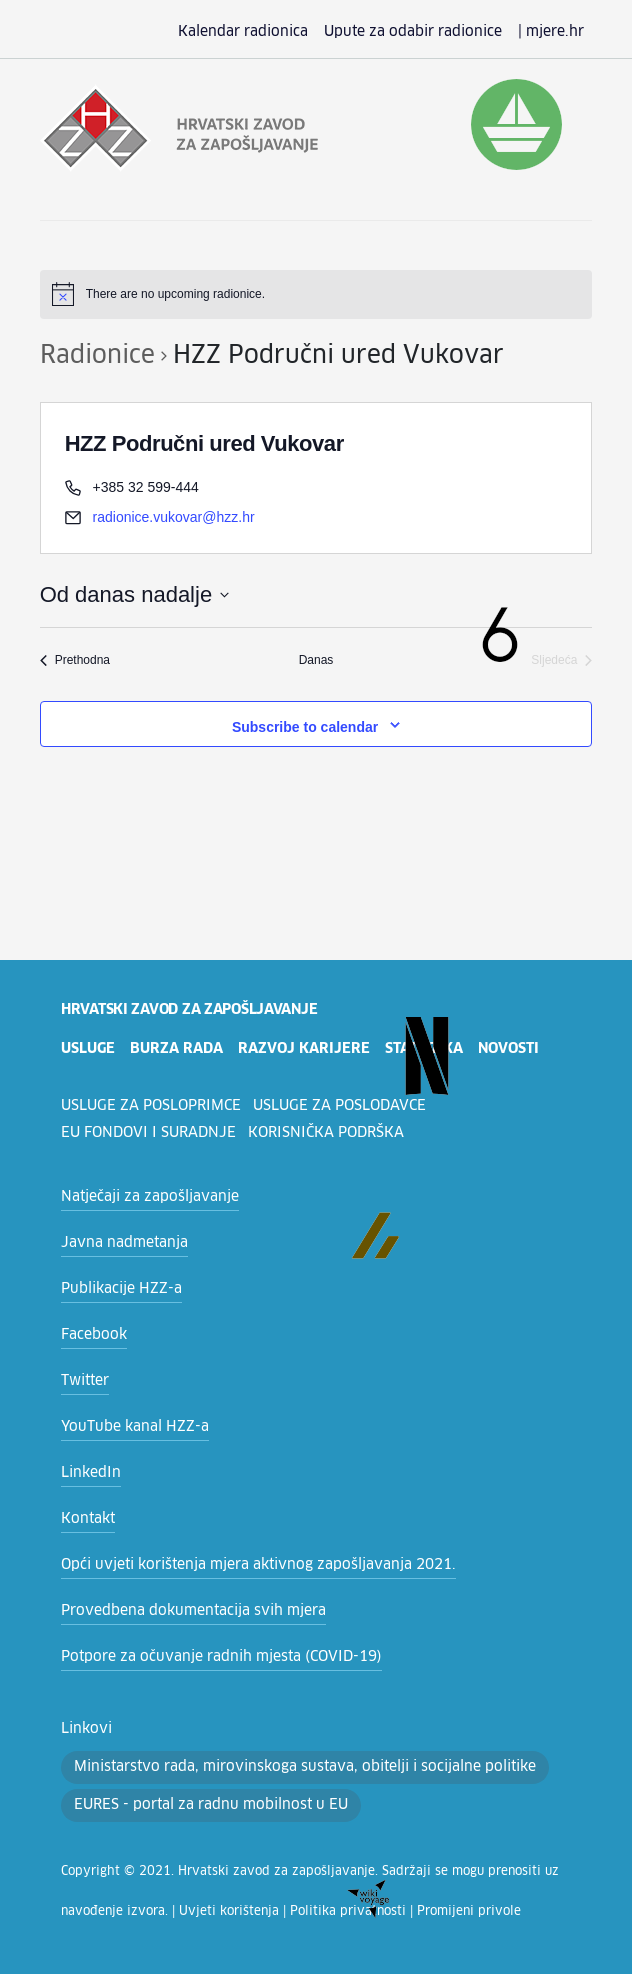  Describe the element at coordinates (375, 1235) in the screenshot. I see `open zenn platform` at that location.